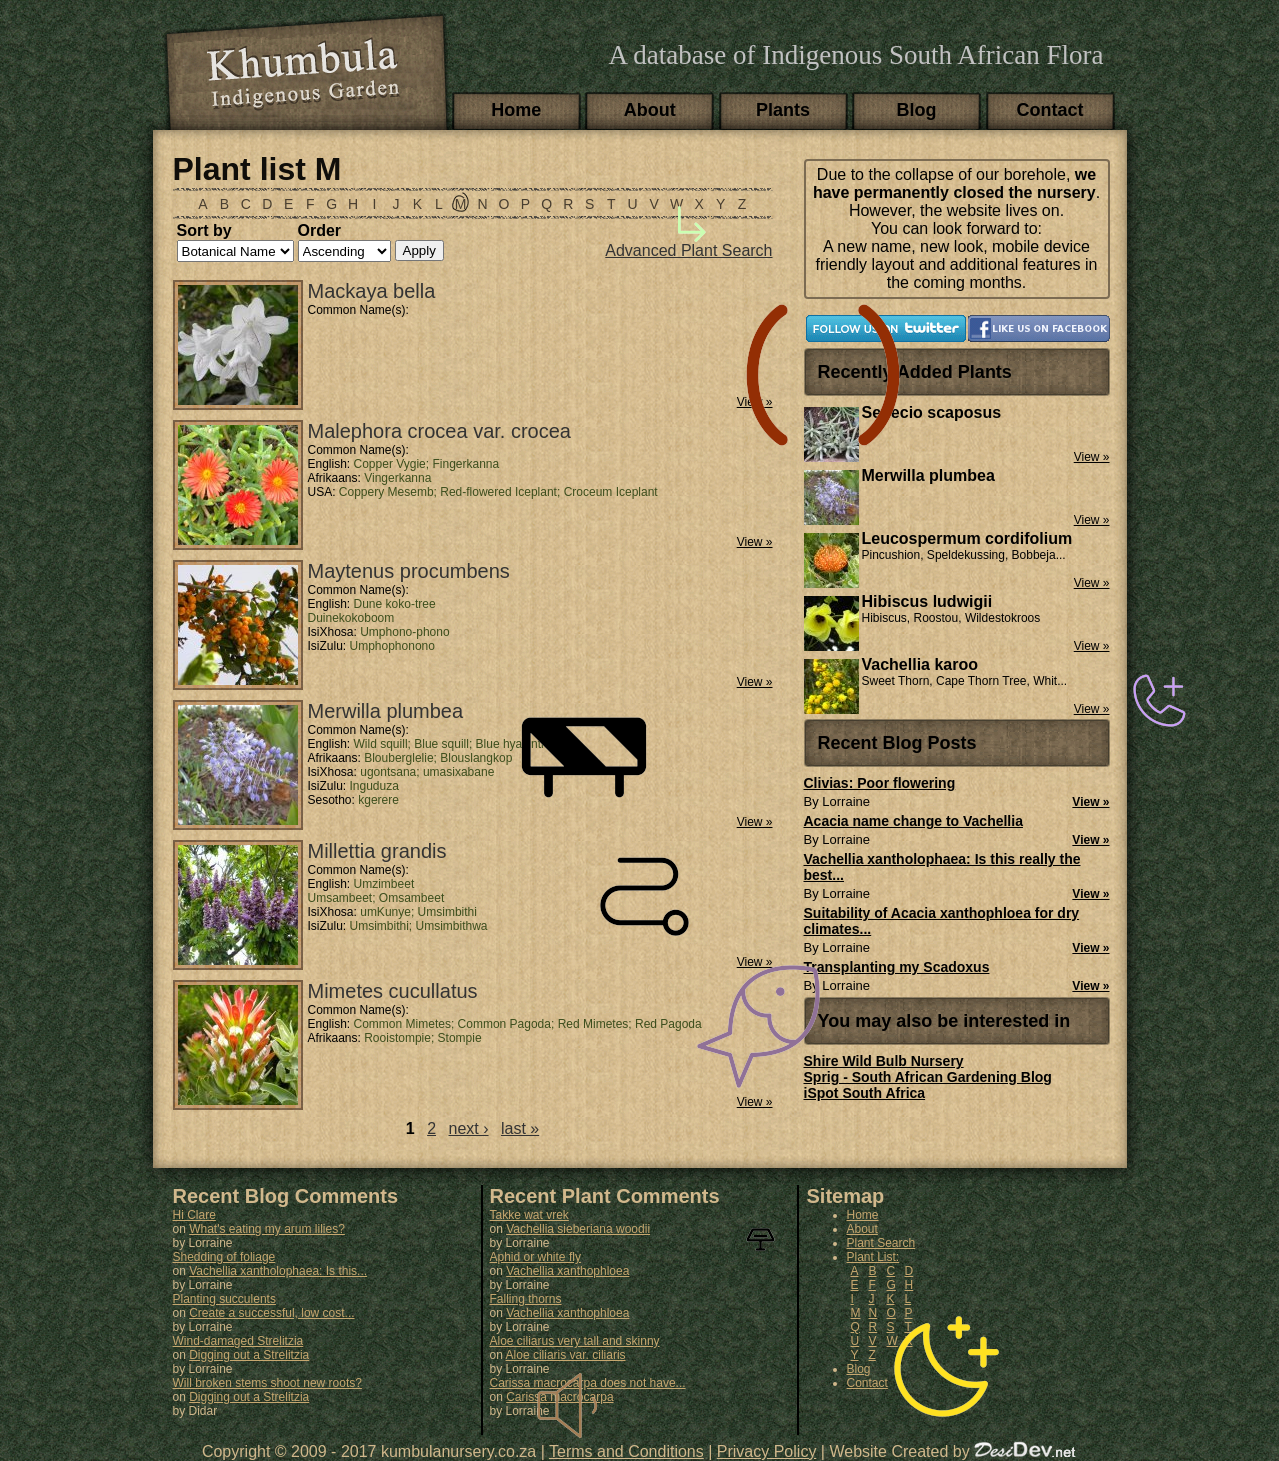 This screenshot has width=1279, height=1461. What do you see at coordinates (760, 1239) in the screenshot?
I see `access presentation mode` at bounding box center [760, 1239].